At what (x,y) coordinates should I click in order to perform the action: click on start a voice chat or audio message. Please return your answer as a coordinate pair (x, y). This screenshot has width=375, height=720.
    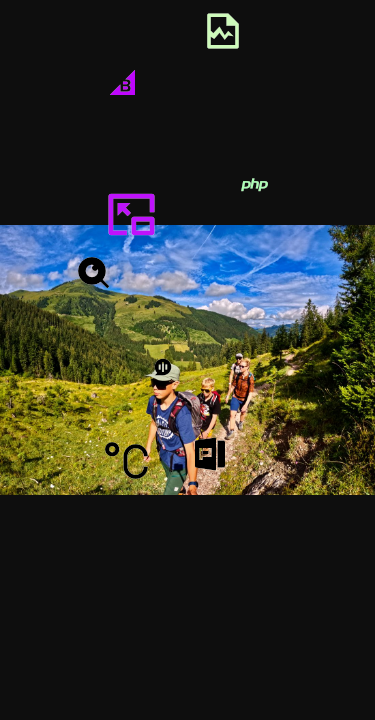
    Looking at the image, I should click on (163, 367).